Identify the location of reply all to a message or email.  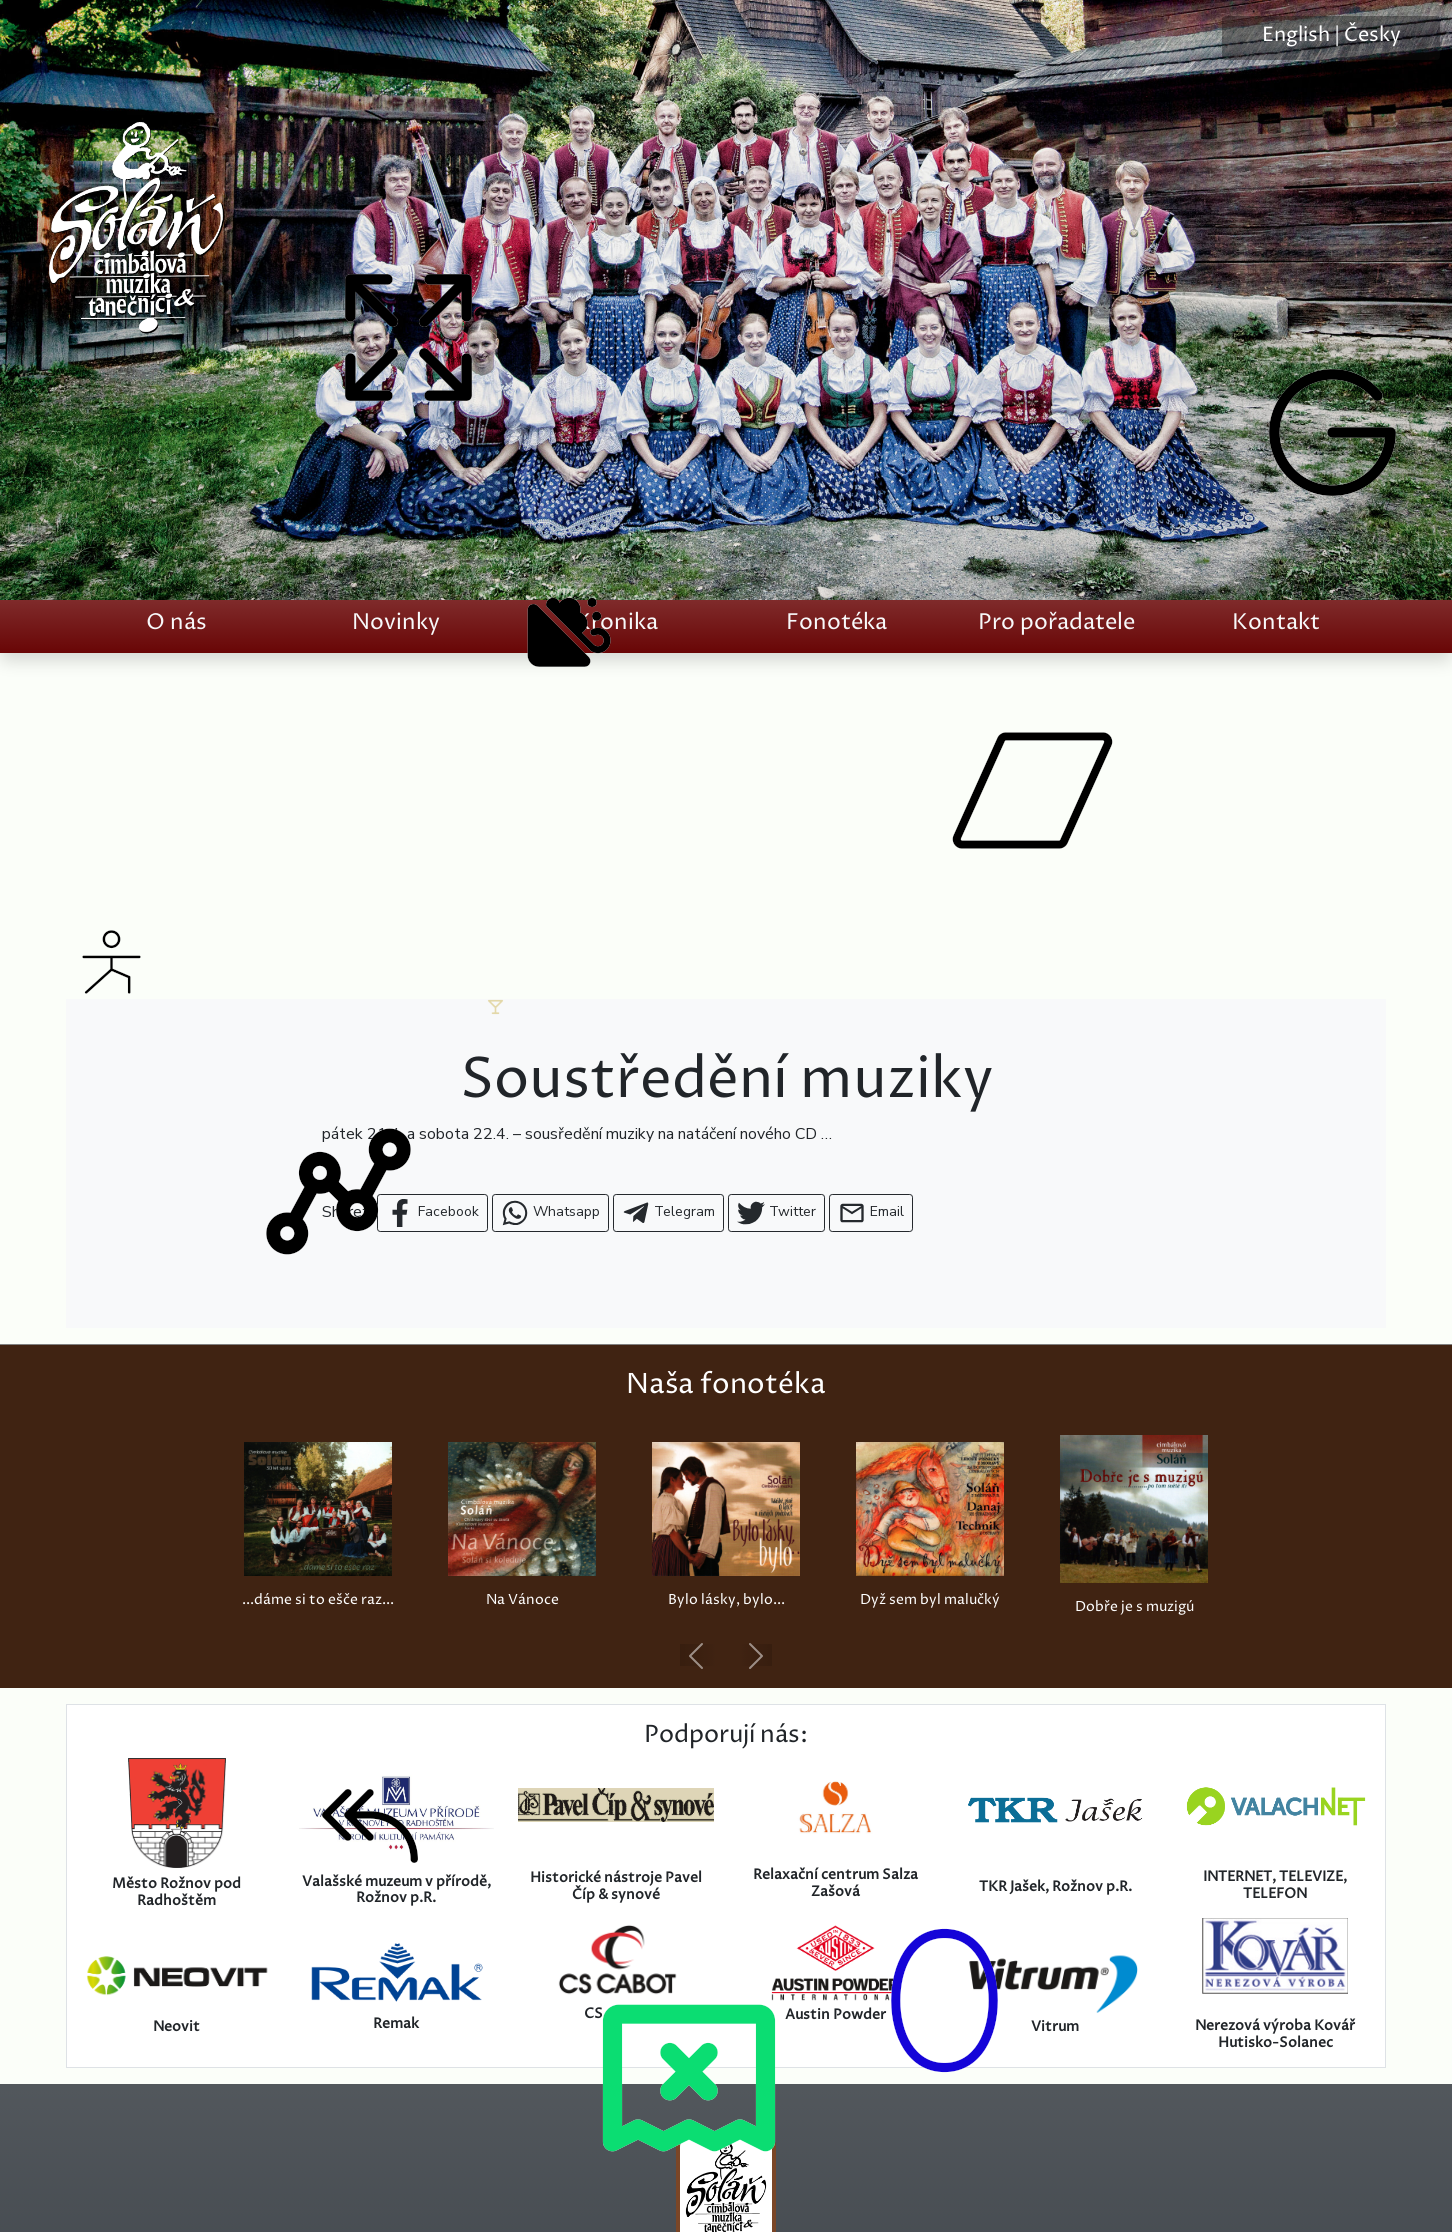
(370, 1826).